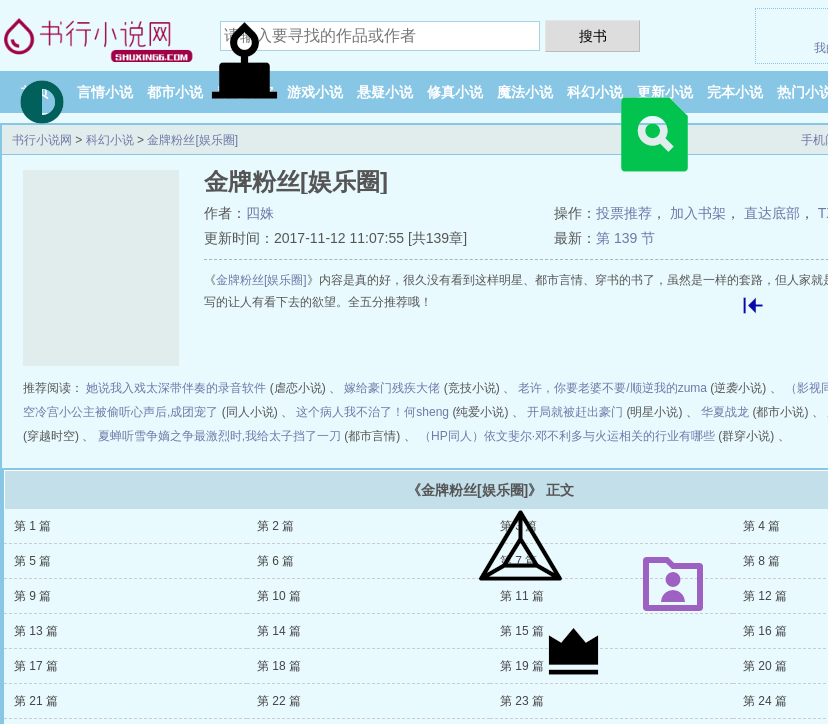 This screenshot has width=828, height=724. Describe the element at coordinates (654, 134) in the screenshot. I see `search within a document or file` at that location.